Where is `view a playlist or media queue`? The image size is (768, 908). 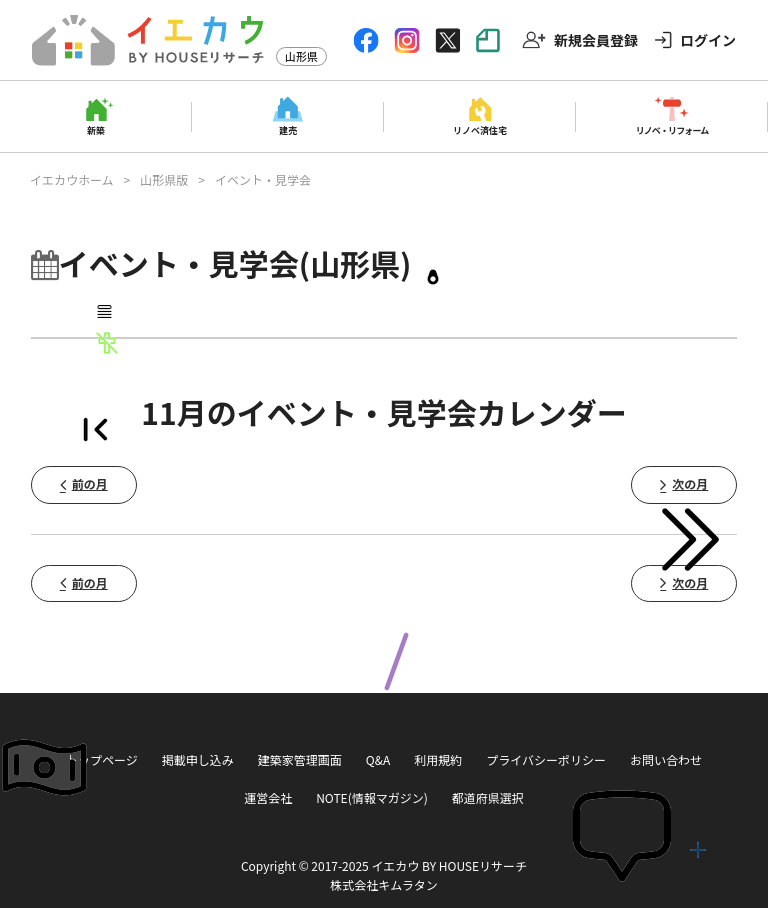
view a playlist or media queue is located at coordinates (104, 311).